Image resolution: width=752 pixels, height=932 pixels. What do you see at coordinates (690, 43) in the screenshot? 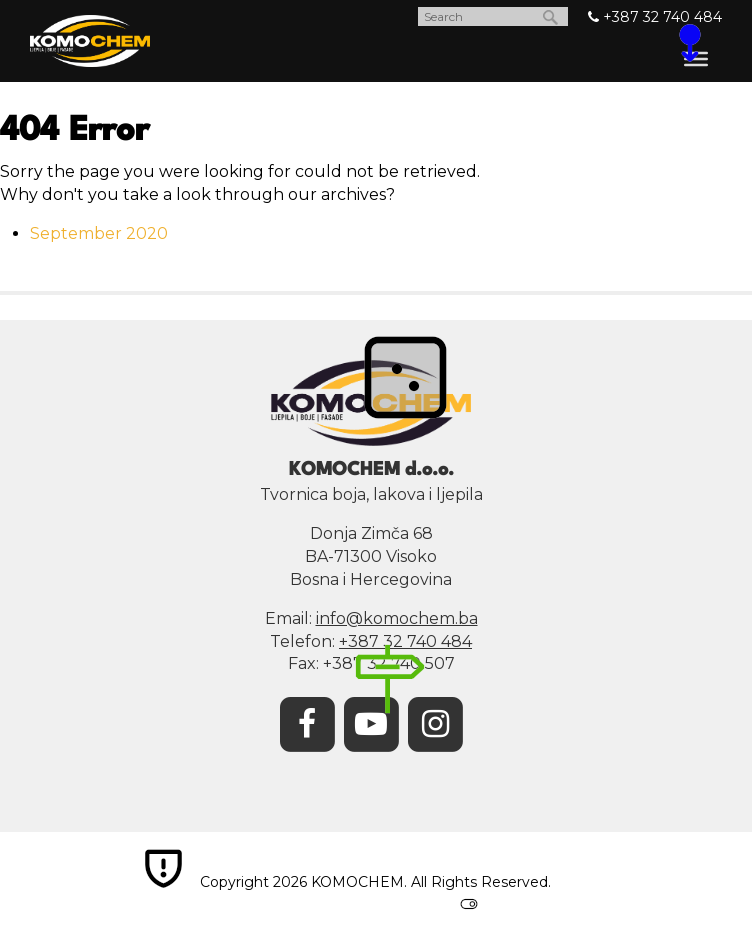
I see `swipe down to refresh or load content` at bounding box center [690, 43].